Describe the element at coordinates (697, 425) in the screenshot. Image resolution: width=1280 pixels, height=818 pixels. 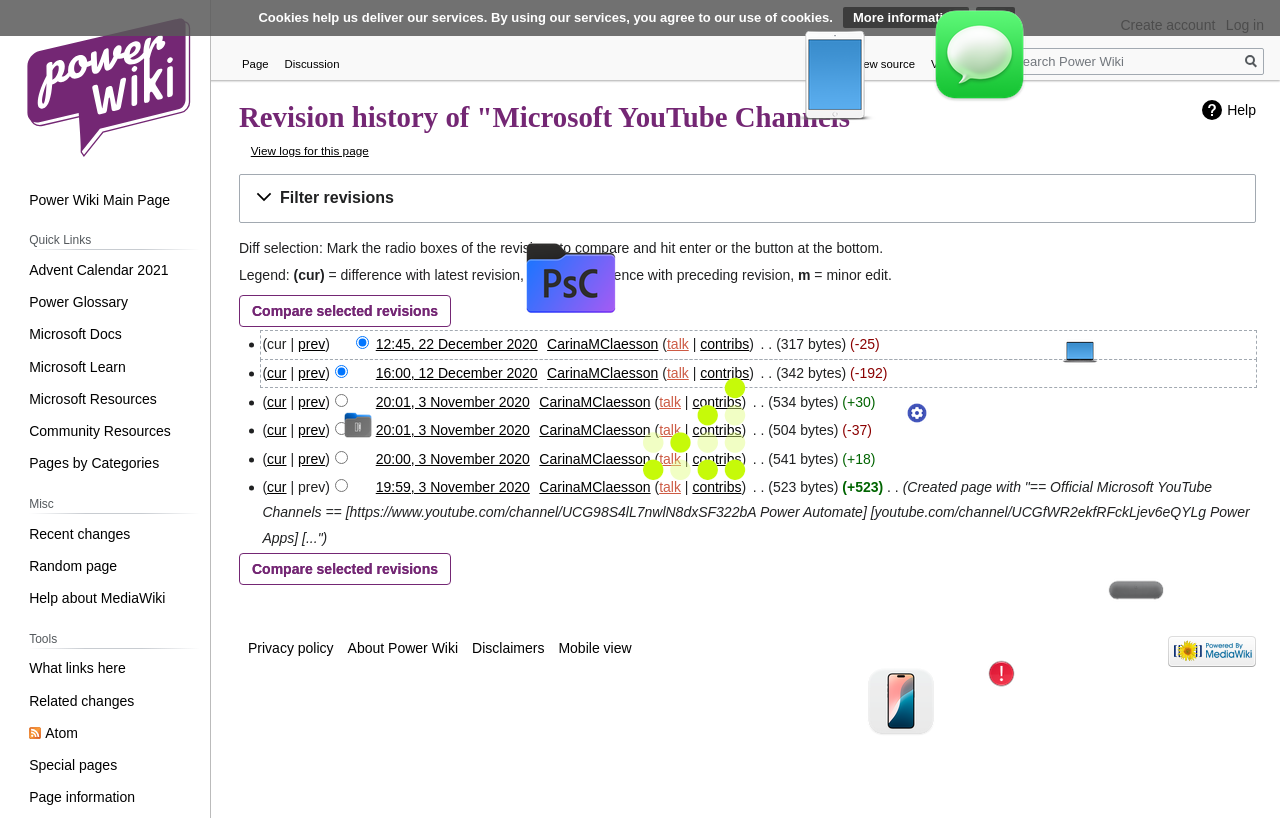
I see `launch four-in-a-row game` at that location.